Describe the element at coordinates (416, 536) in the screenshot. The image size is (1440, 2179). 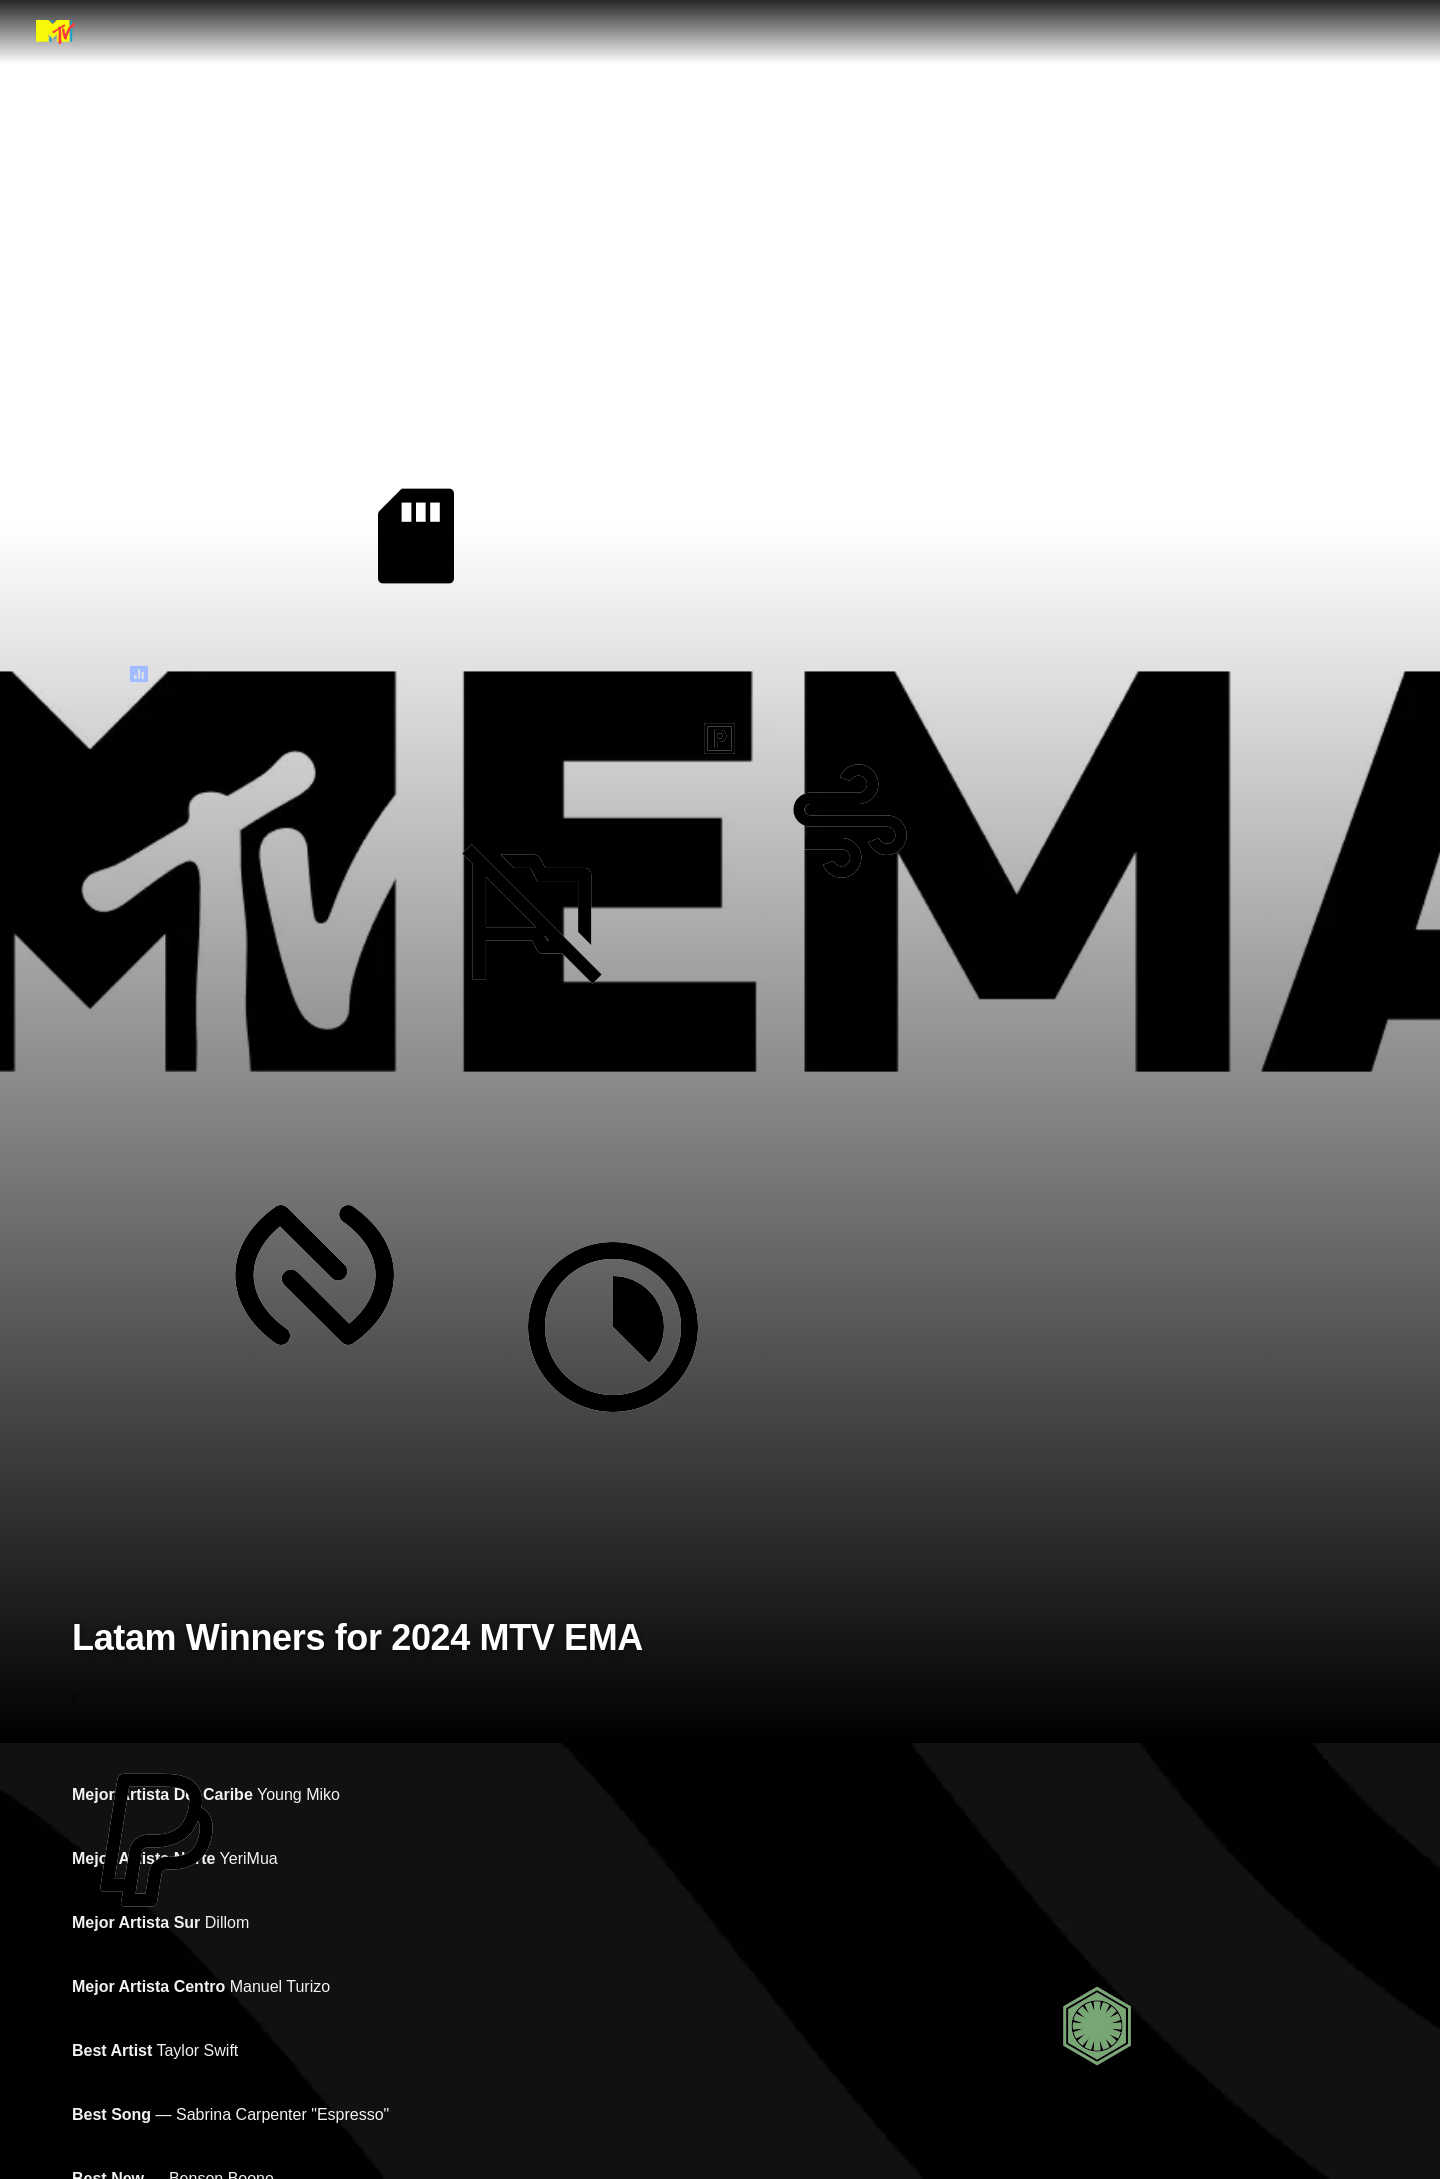
I see `access external storage` at that location.